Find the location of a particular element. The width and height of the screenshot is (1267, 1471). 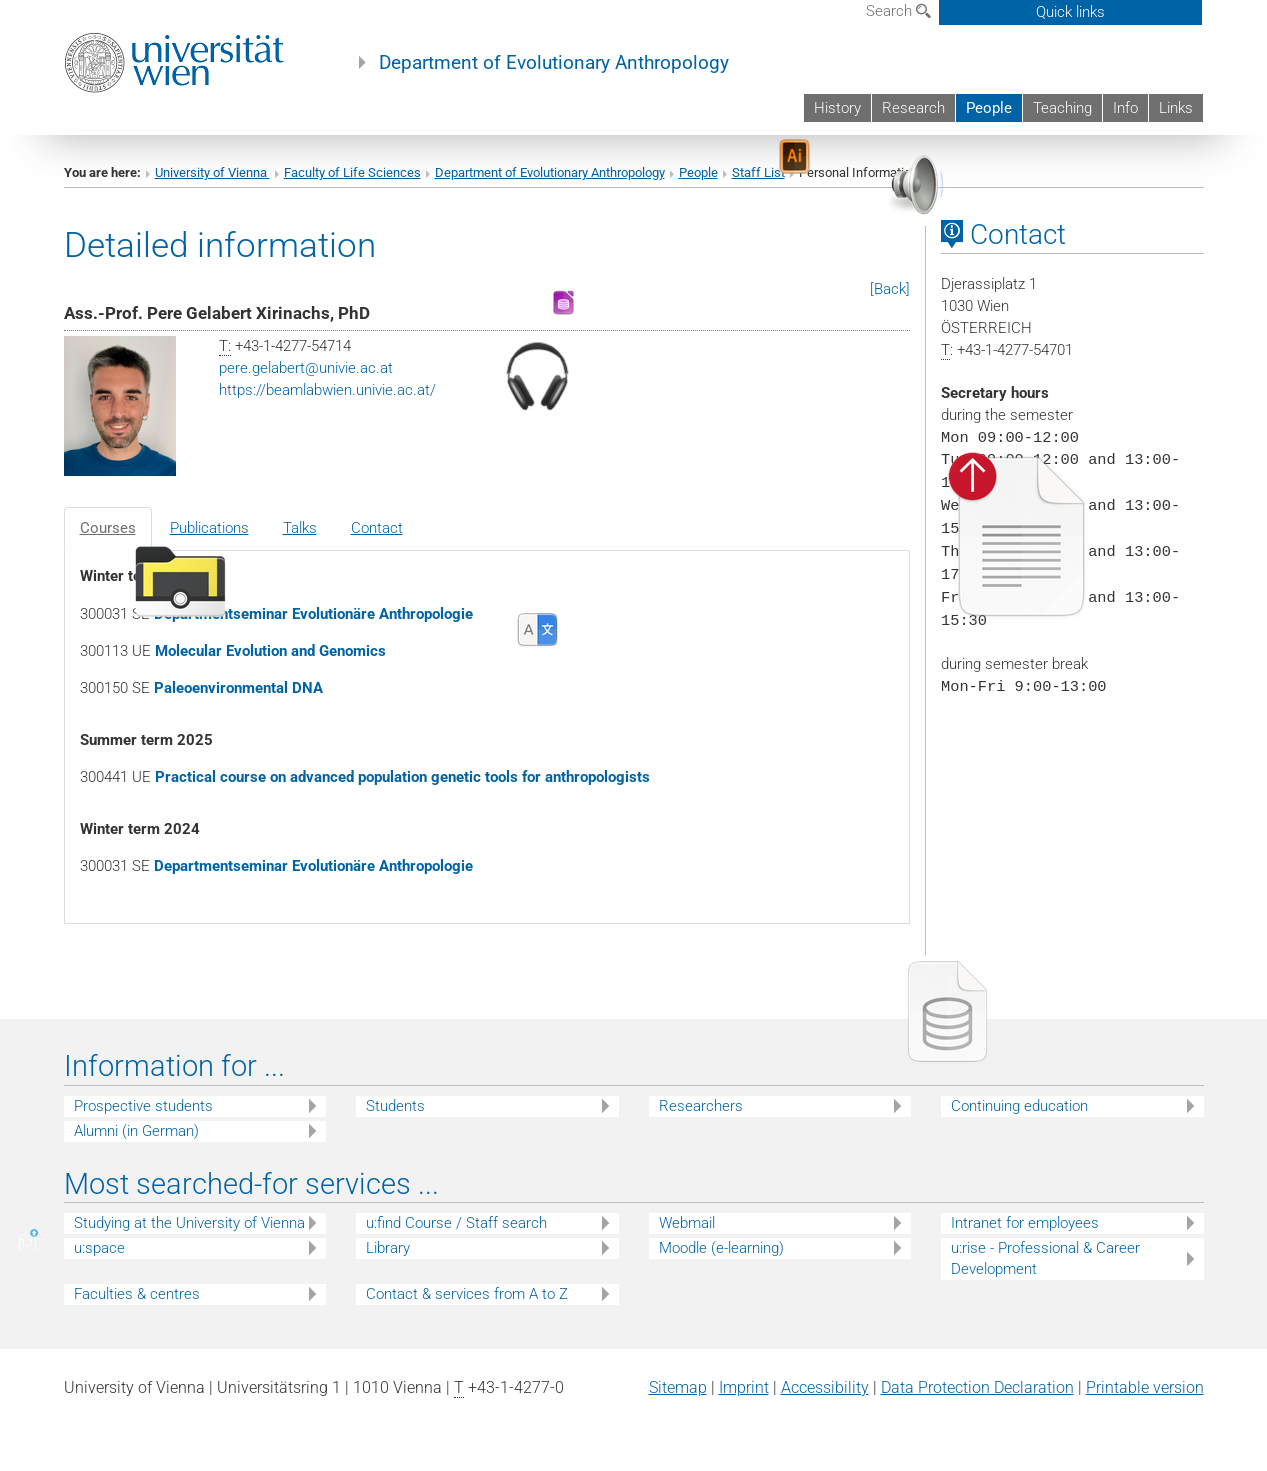

access language and translation settings is located at coordinates (537, 629).